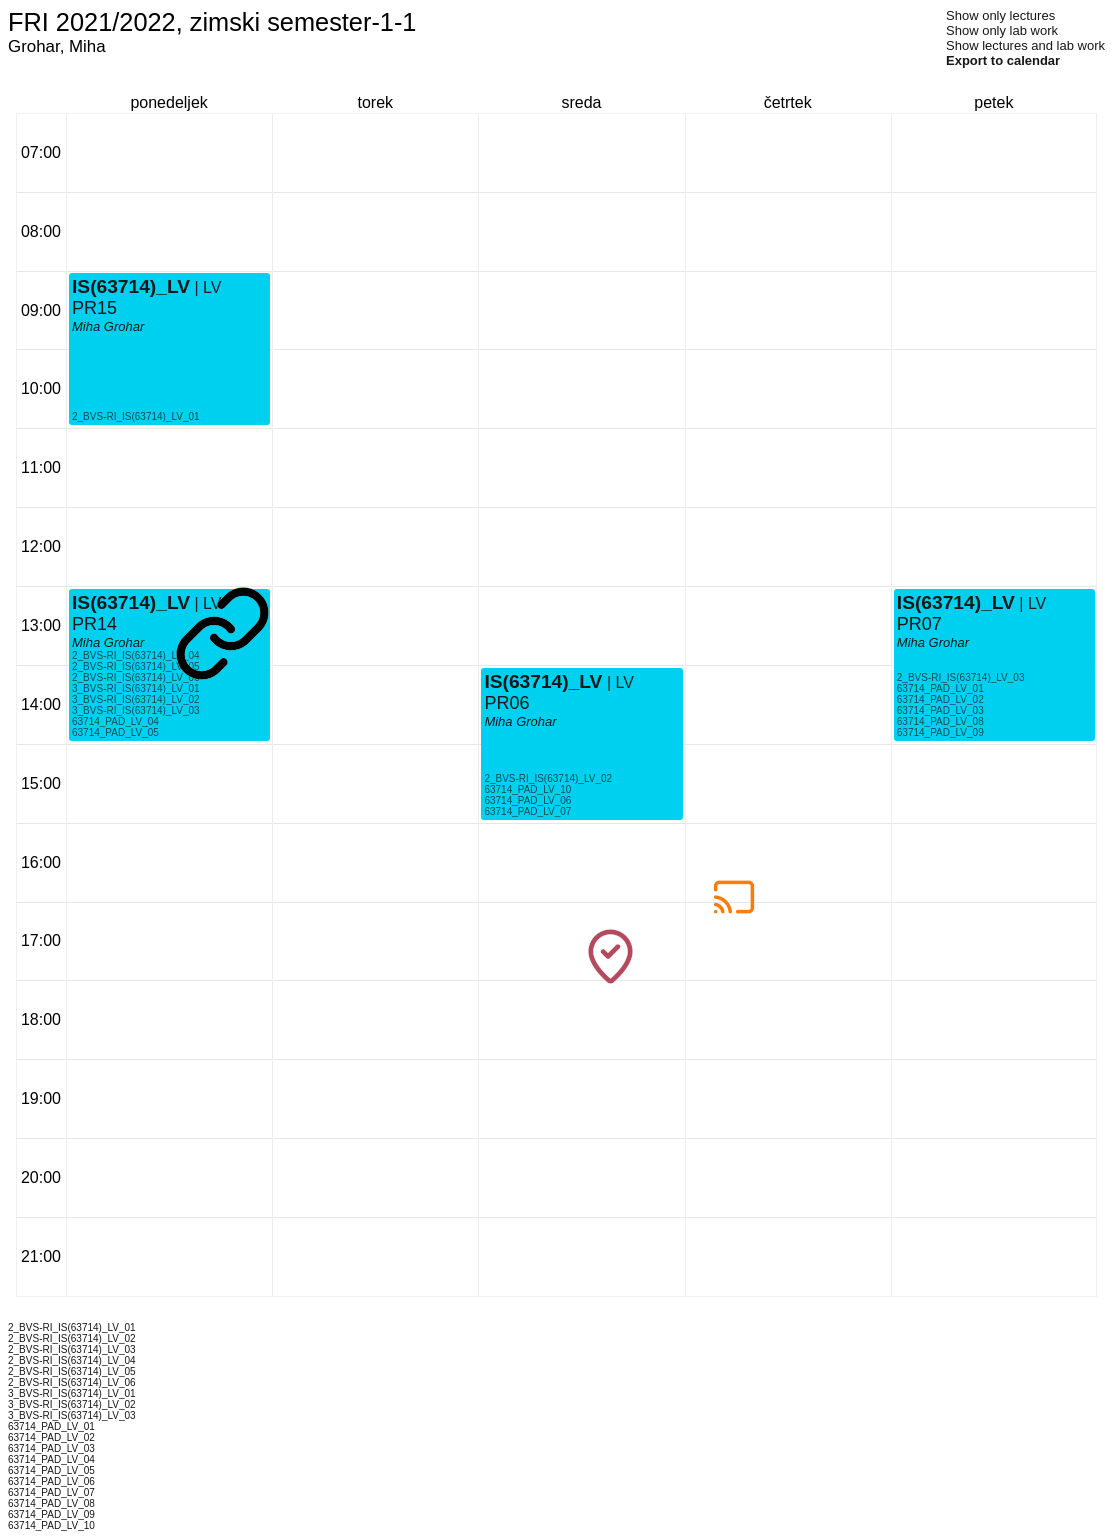 Image resolution: width=1113 pixels, height=1539 pixels. What do you see at coordinates (222, 633) in the screenshot?
I see `copy or share a link` at bounding box center [222, 633].